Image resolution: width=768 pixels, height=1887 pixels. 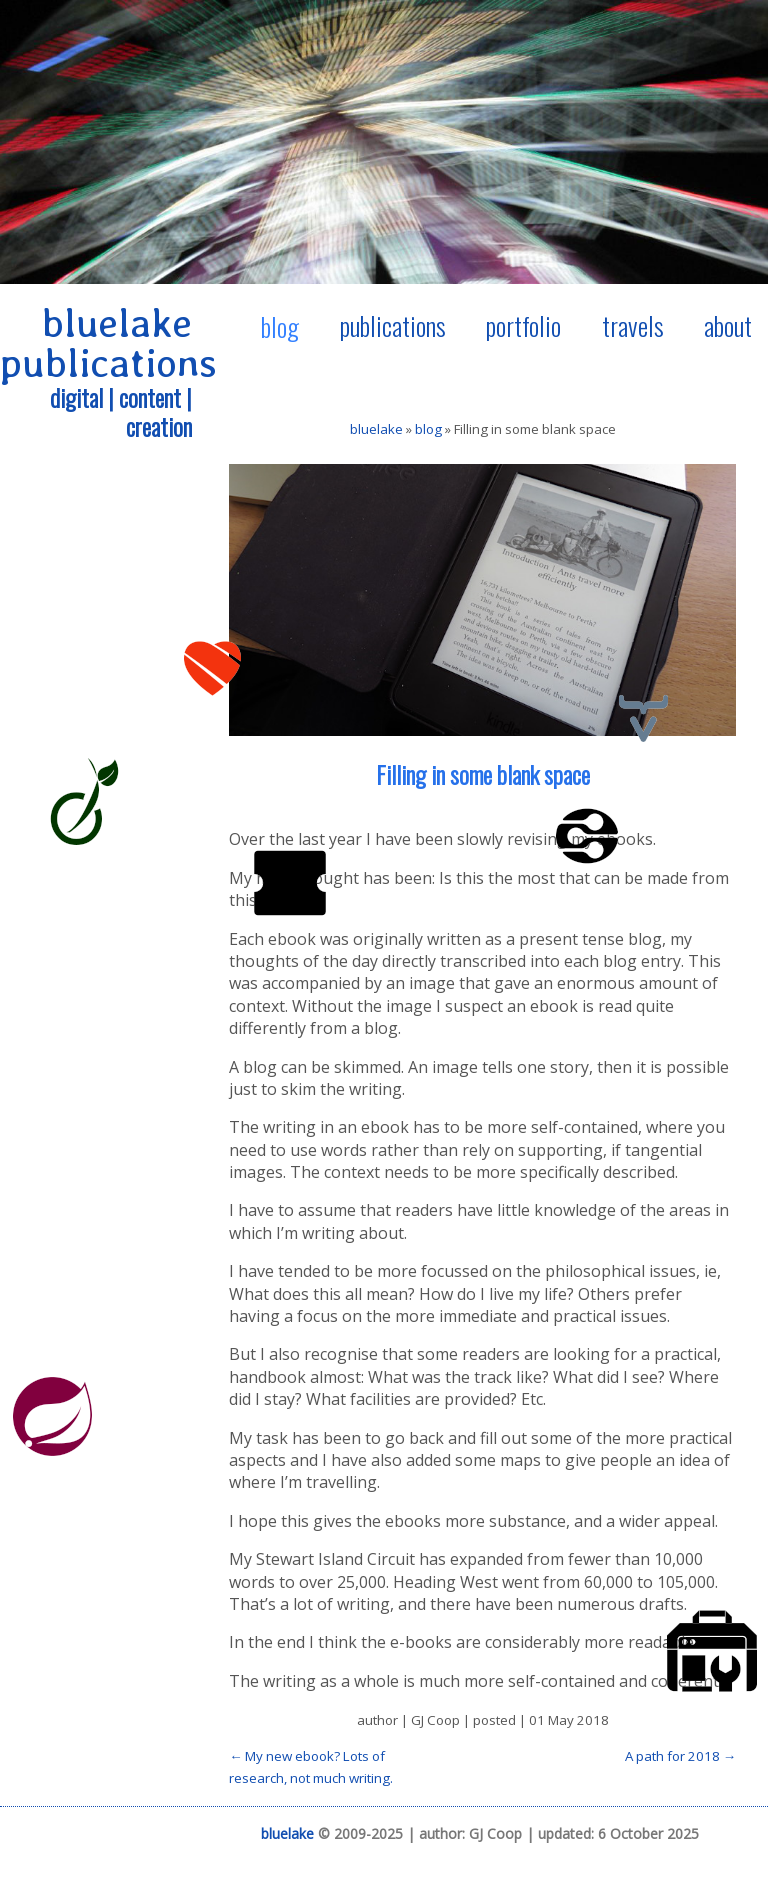 What do you see at coordinates (643, 718) in the screenshot?
I see `vaadin framework branding logo` at bounding box center [643, 718].